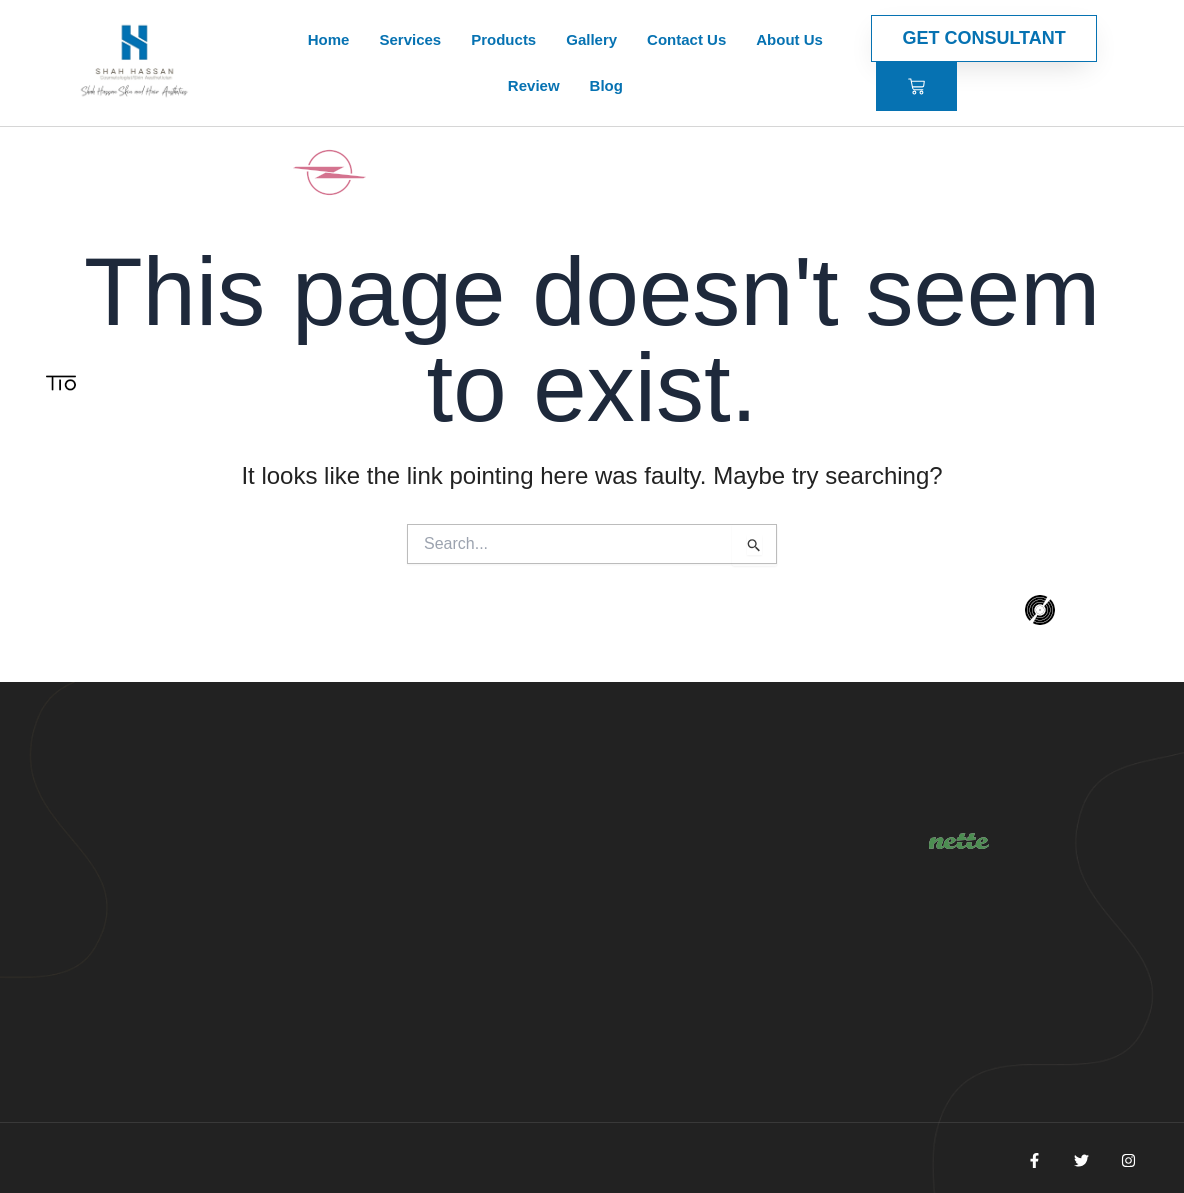 This screenshot has height=1193, width=1184. I want to click on nette framework logo, so click(959, 841).